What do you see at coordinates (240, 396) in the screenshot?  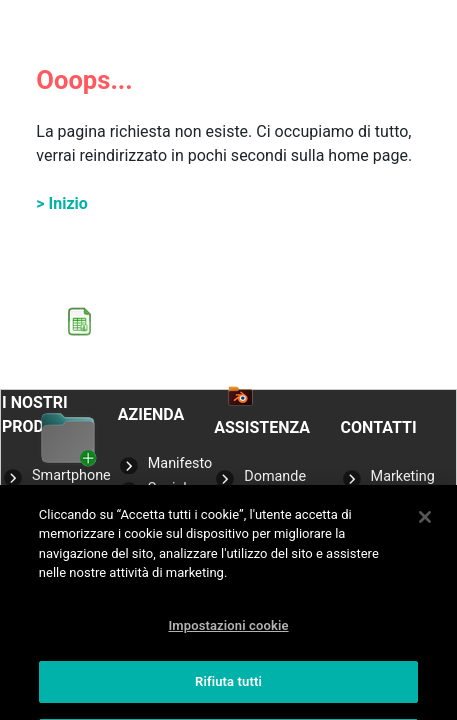 I see `open folder containing Blender project files` at bounding box center [240, 396].